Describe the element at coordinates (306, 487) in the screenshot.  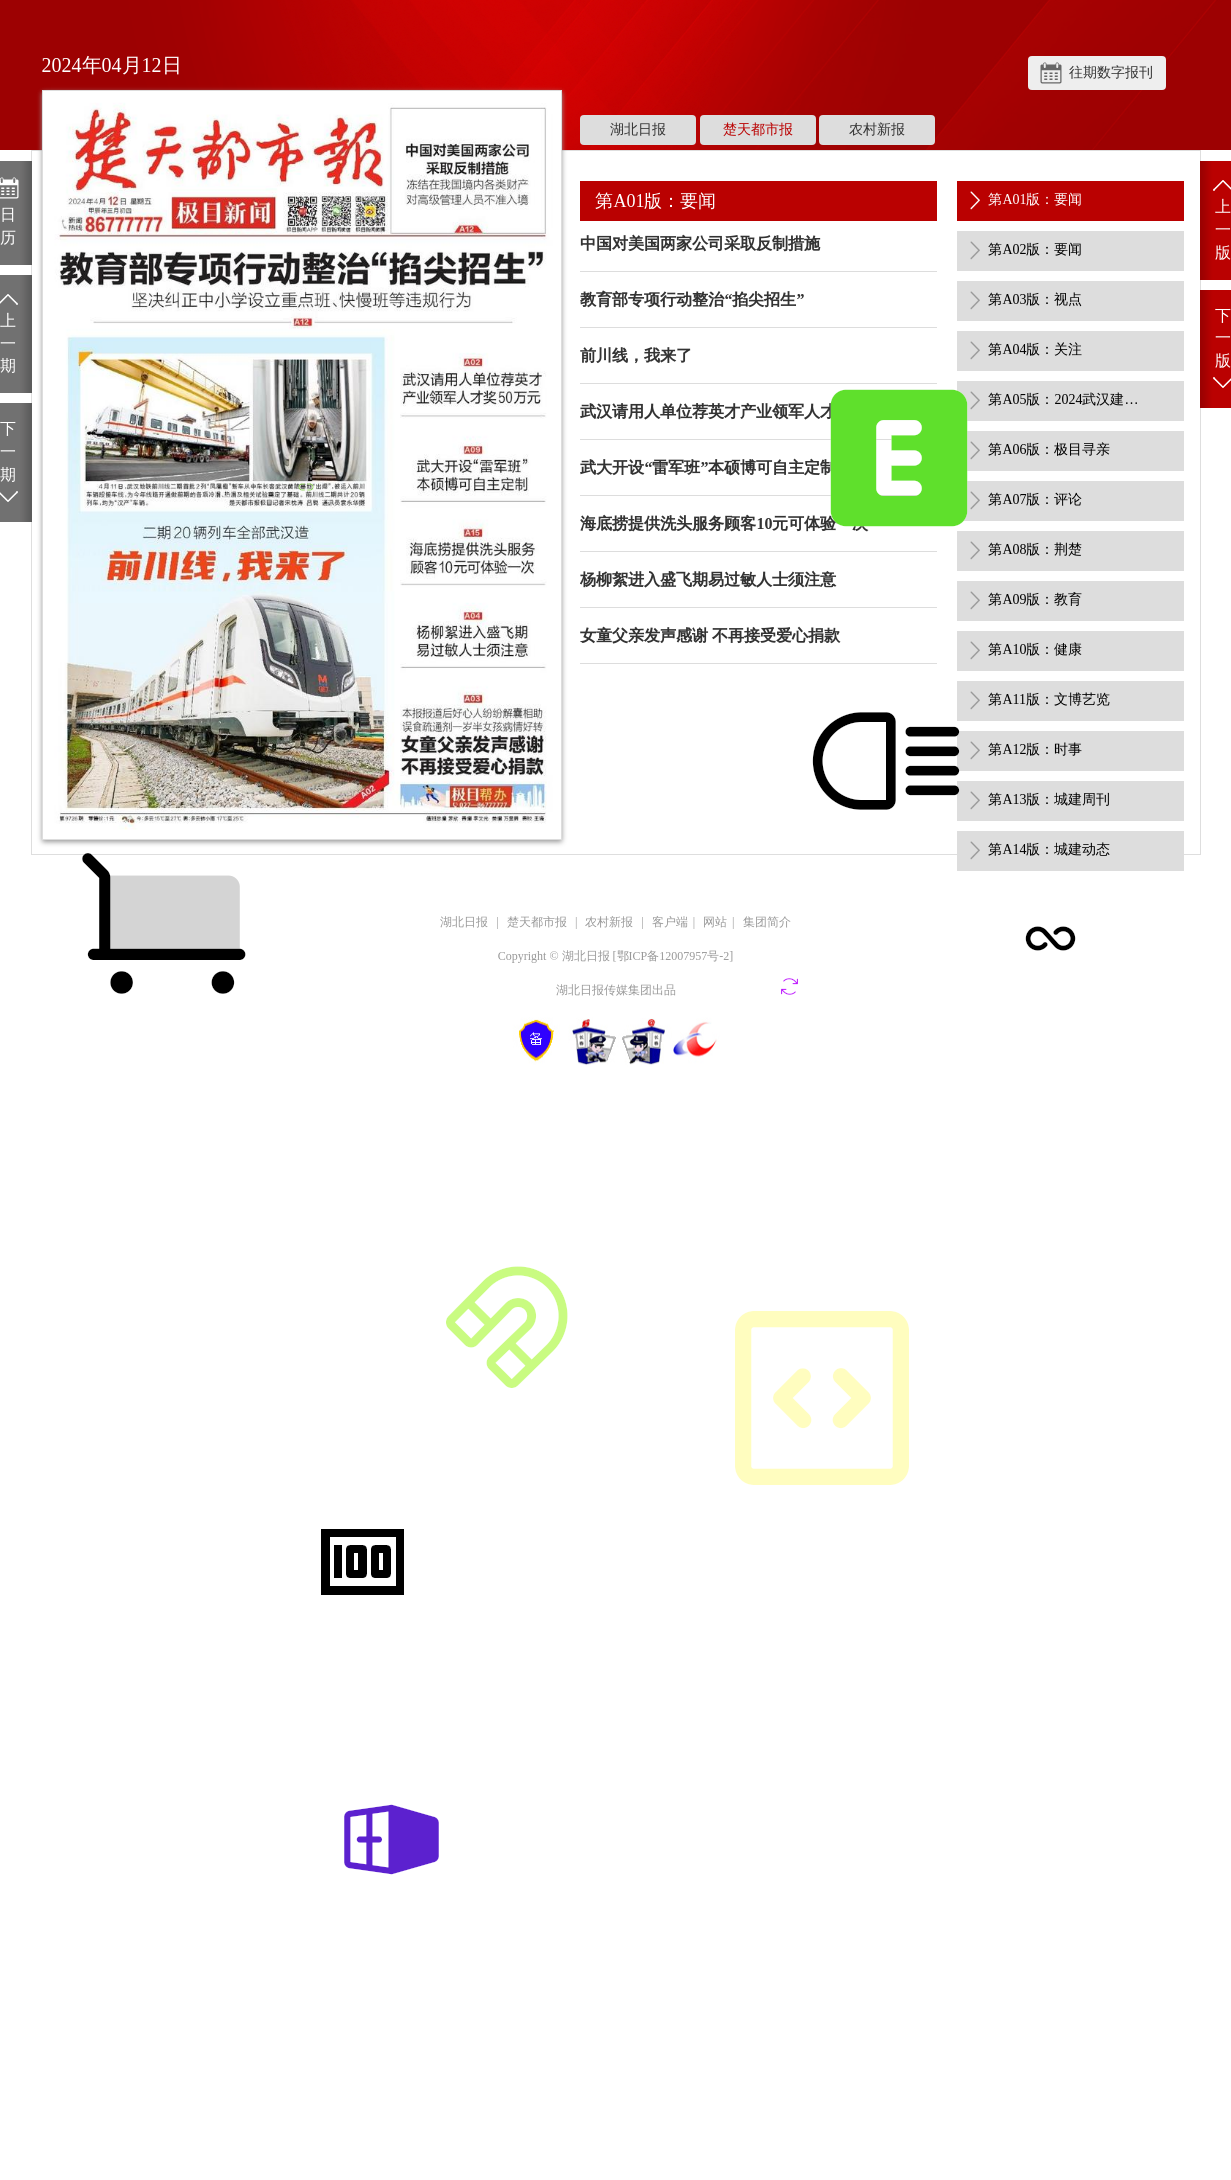
I see `unlink or break a connected item` at that location.